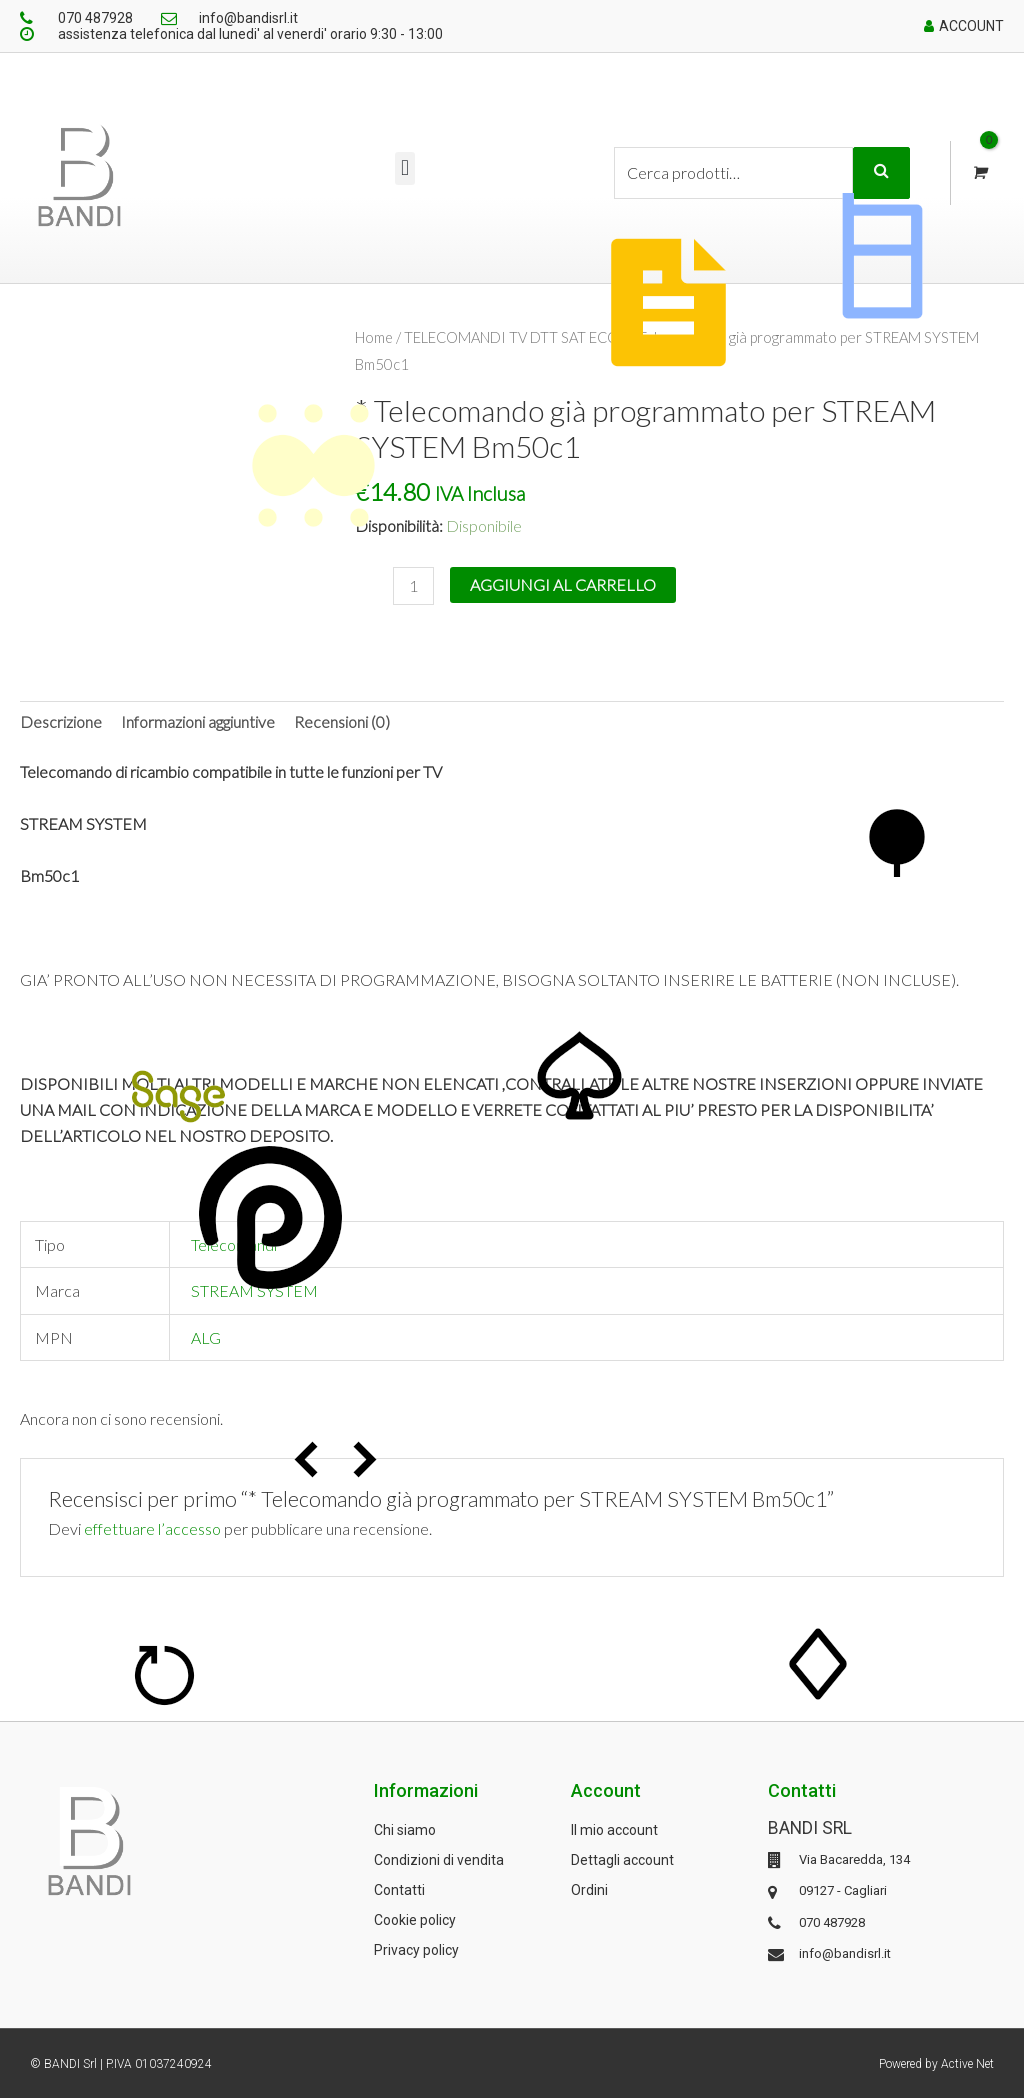  What do you see at coordinates (270, 1217) in the screenshot?
I see `processwire CMS logo` at bounding box center [270, 1217].